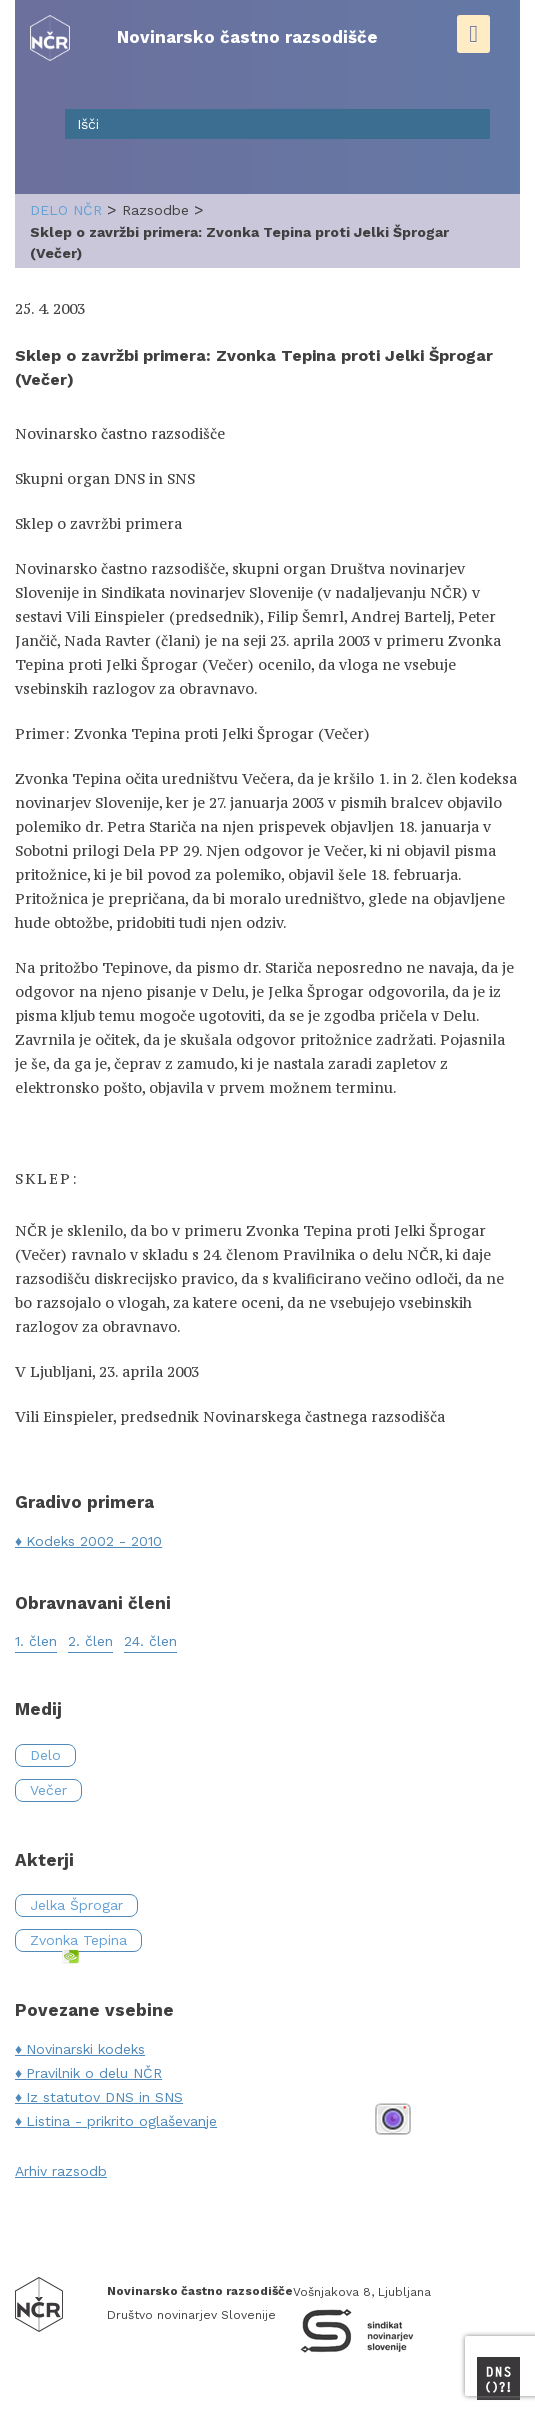 This screenshot has width=535, height=2410. I want to click on open the camera app, so click(393, 2119).